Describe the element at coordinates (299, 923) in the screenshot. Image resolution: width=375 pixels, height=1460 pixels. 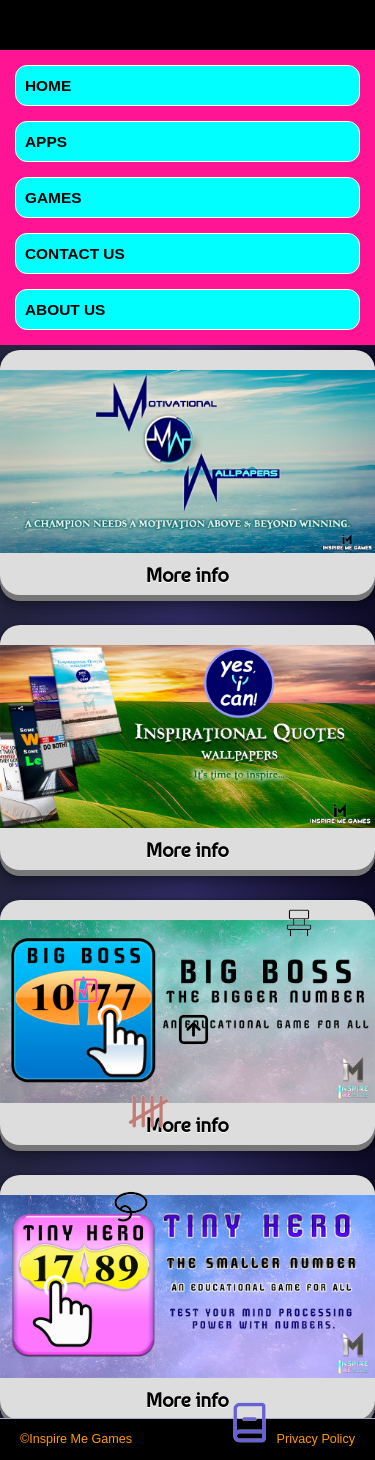
I see `browse furniture or seating options` at that location.